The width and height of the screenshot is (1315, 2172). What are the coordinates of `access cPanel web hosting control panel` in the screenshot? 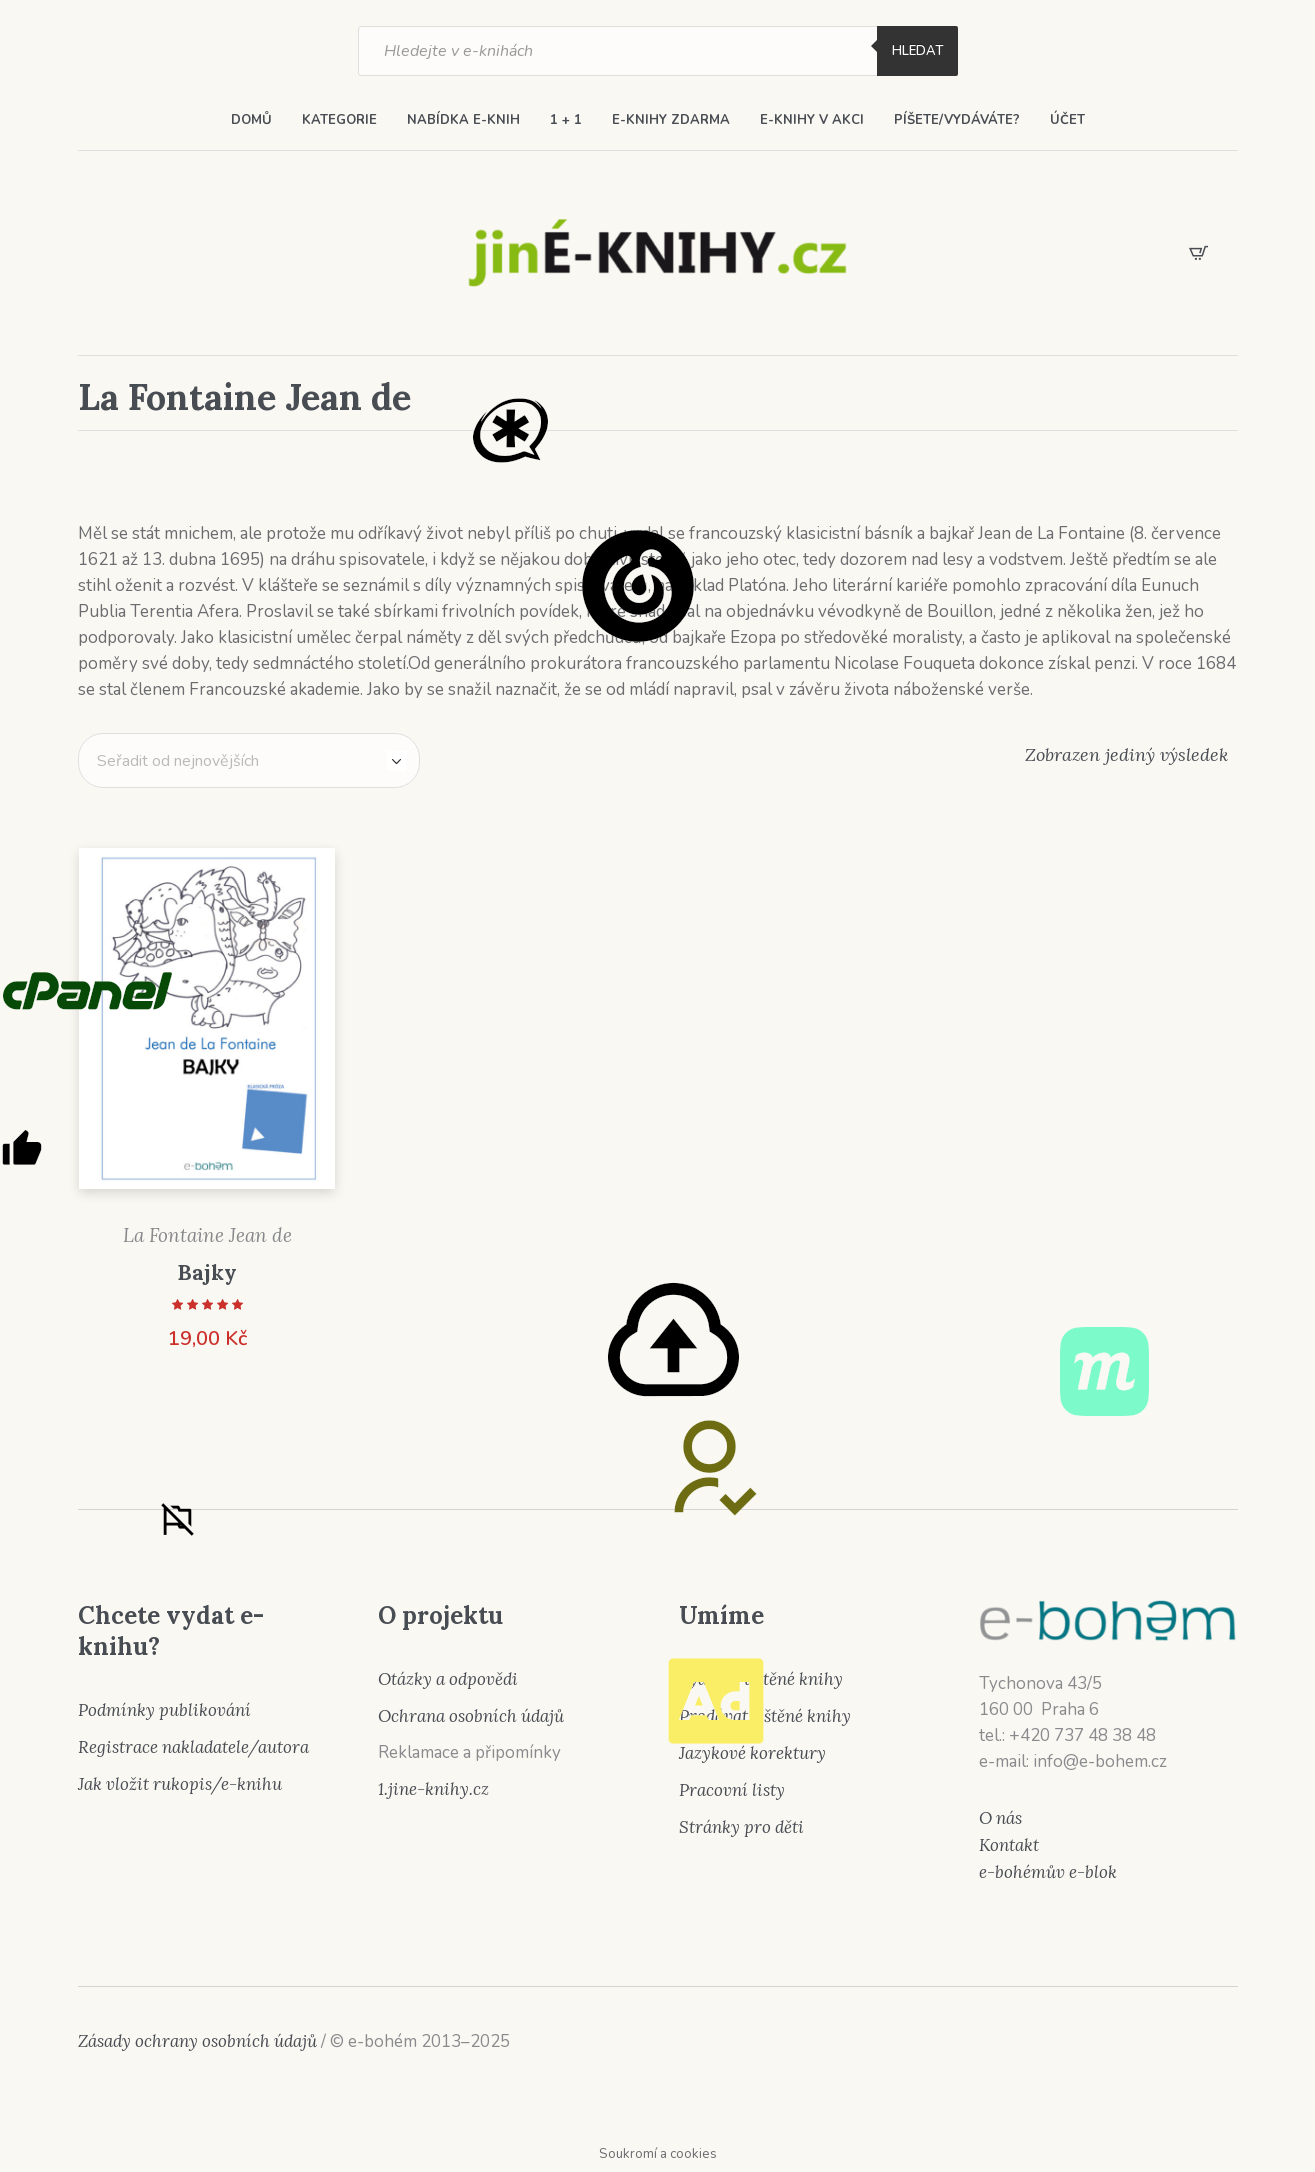 It's located at (87, 992).